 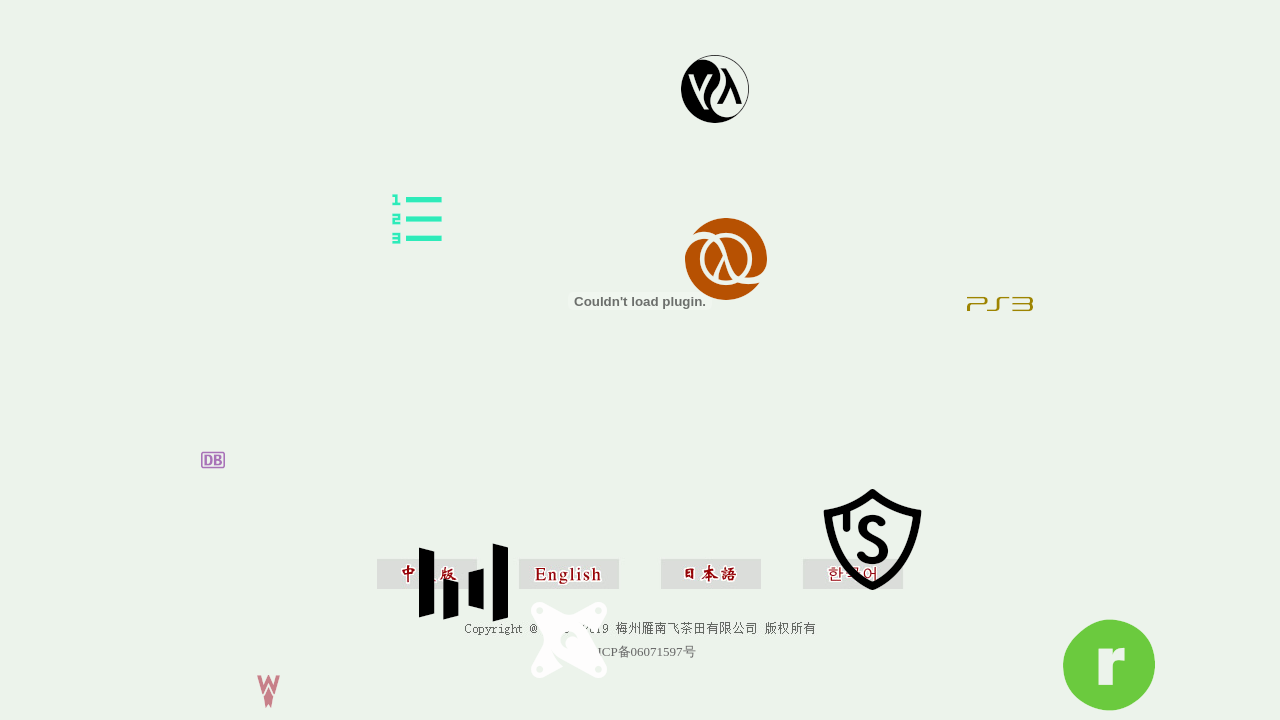 What do you see at coordinates (1109, 665) in the screenshot?
I see `open the Ravelry app` at bounding box center [1109, 665].